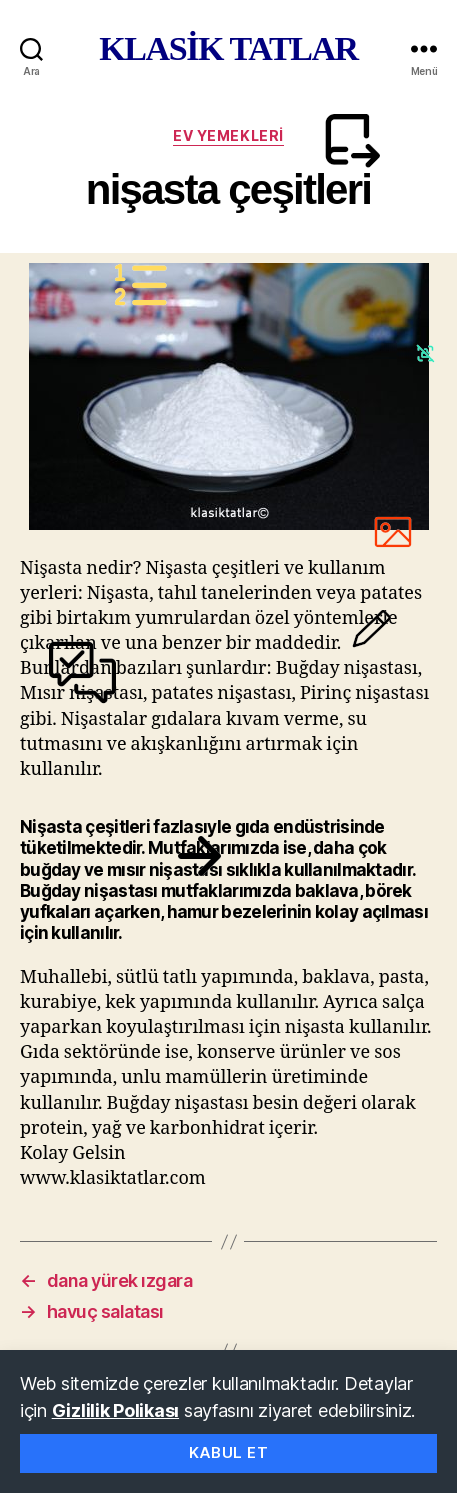  What do you see at coordinates (142, 284) in the screenshot?
I see `create a numbered list` at bounding box center [142, 284].